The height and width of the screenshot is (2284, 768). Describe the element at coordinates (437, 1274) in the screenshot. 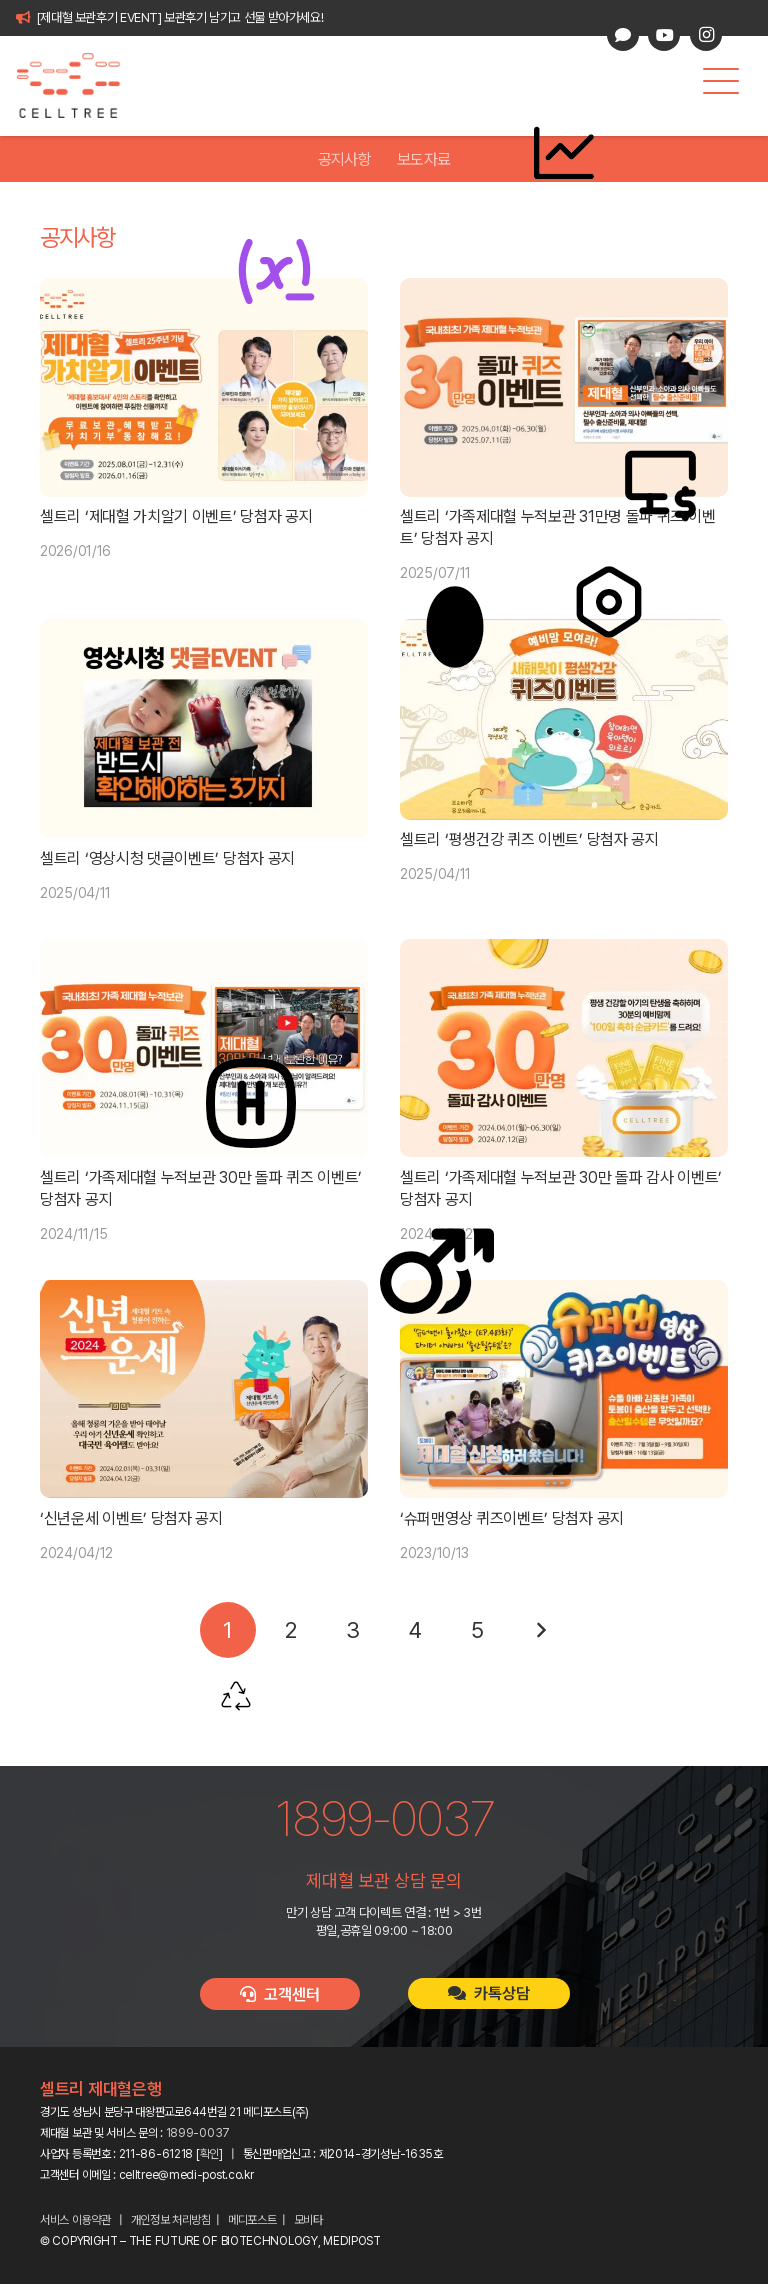

I see `indicates male-male relationship or gay men` at that location.